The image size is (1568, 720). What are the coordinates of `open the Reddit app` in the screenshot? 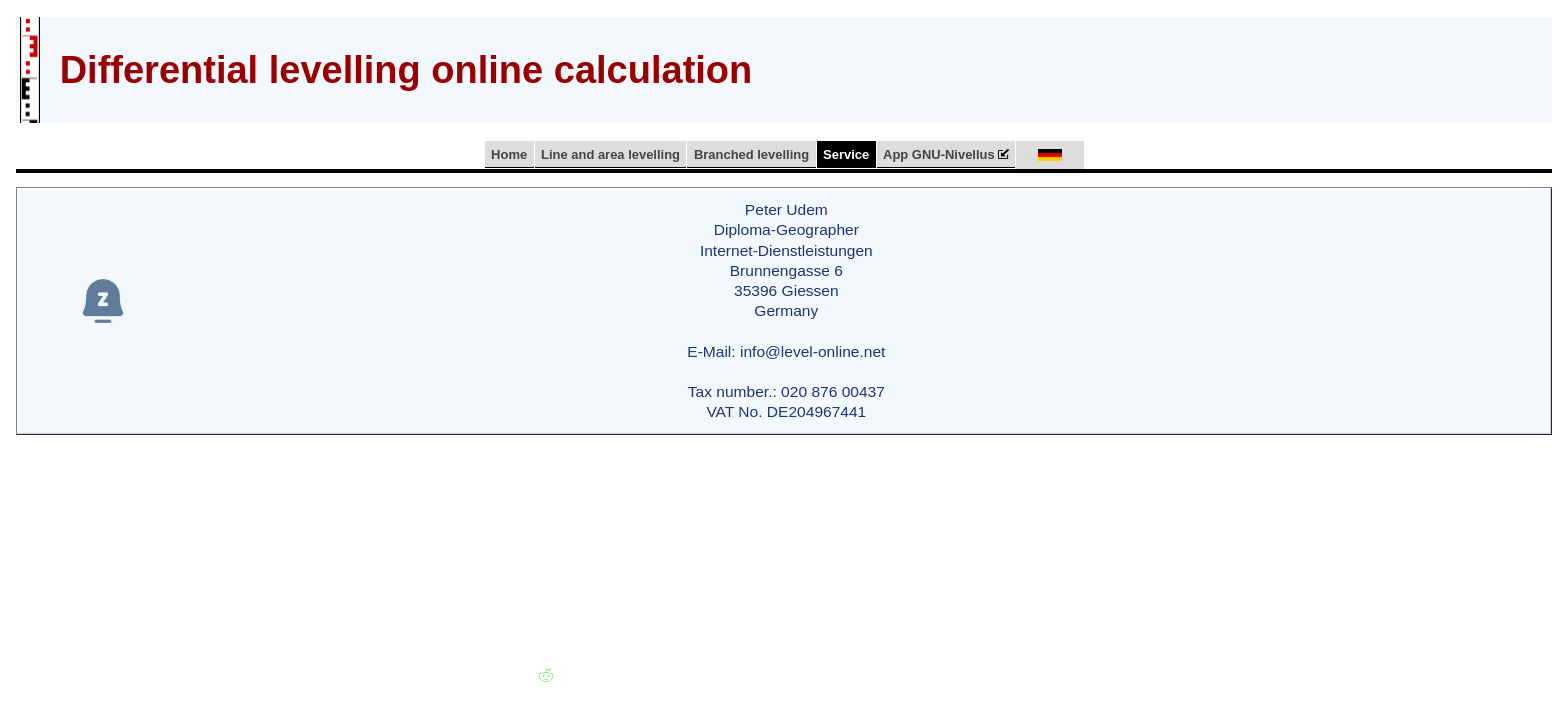 It's located at (546, 676).